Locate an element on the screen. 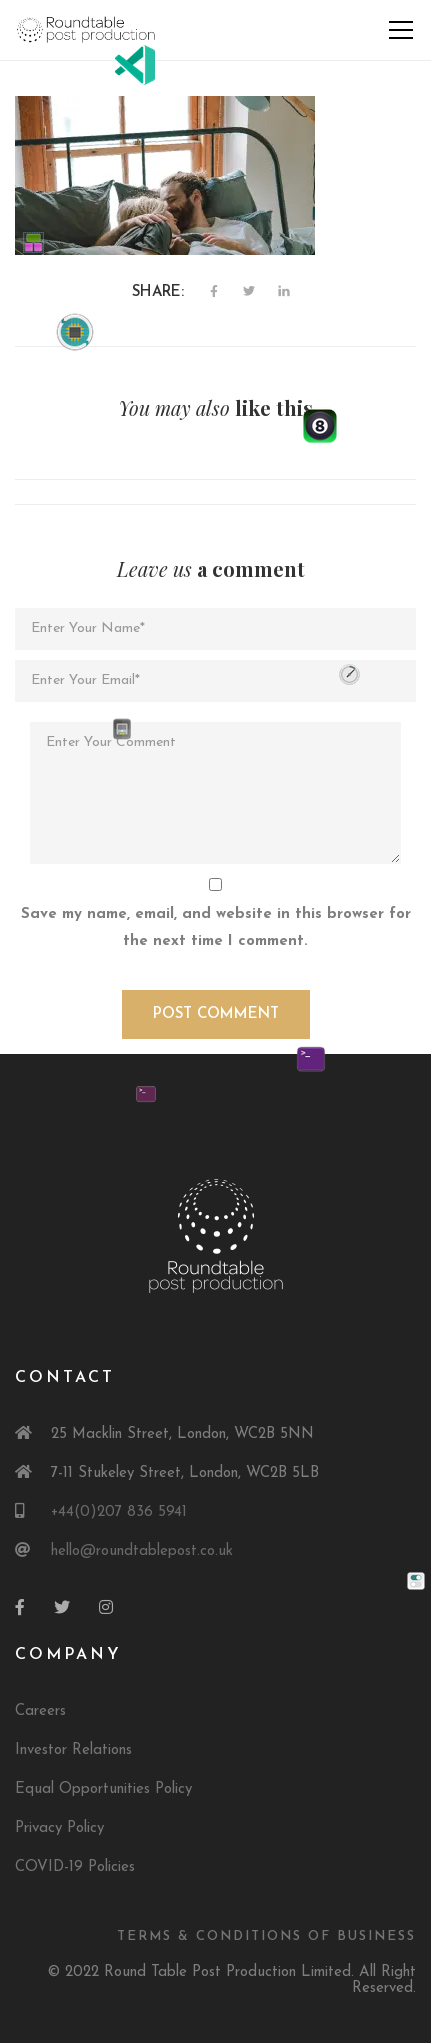 Image resolution: width=431 pixels, height=2043 pixels. nintendo 64 rom file is located at coordinates (122, 729).